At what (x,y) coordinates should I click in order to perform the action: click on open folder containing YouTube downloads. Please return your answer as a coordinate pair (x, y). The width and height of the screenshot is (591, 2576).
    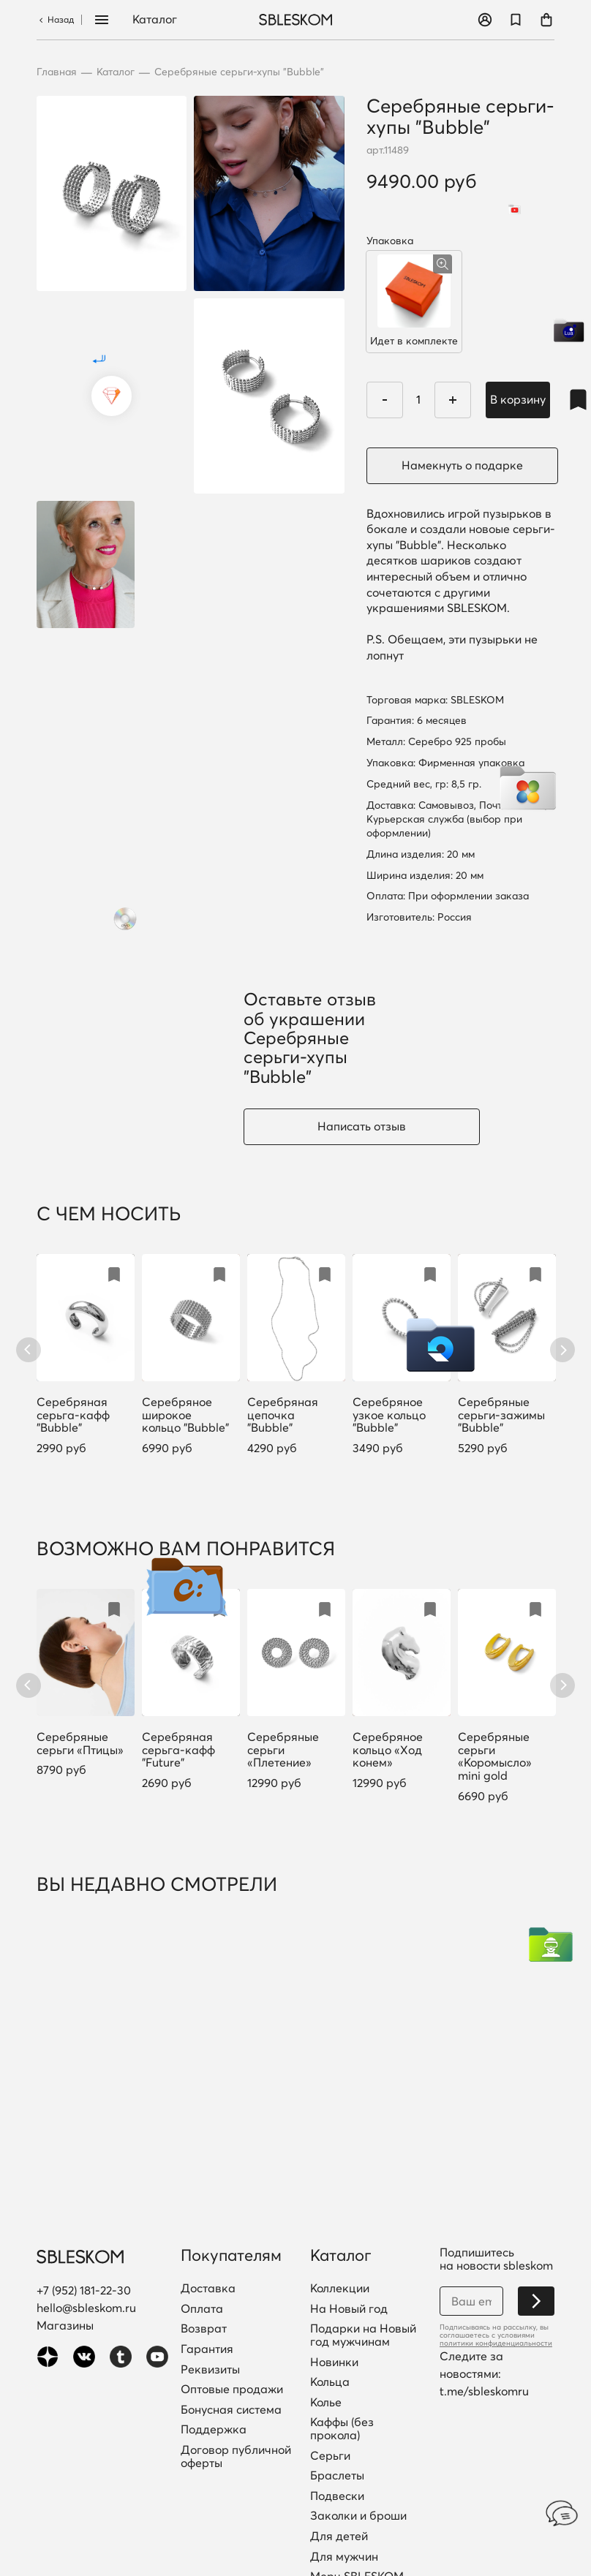
    Looking at the image, I should click on (514, 209).